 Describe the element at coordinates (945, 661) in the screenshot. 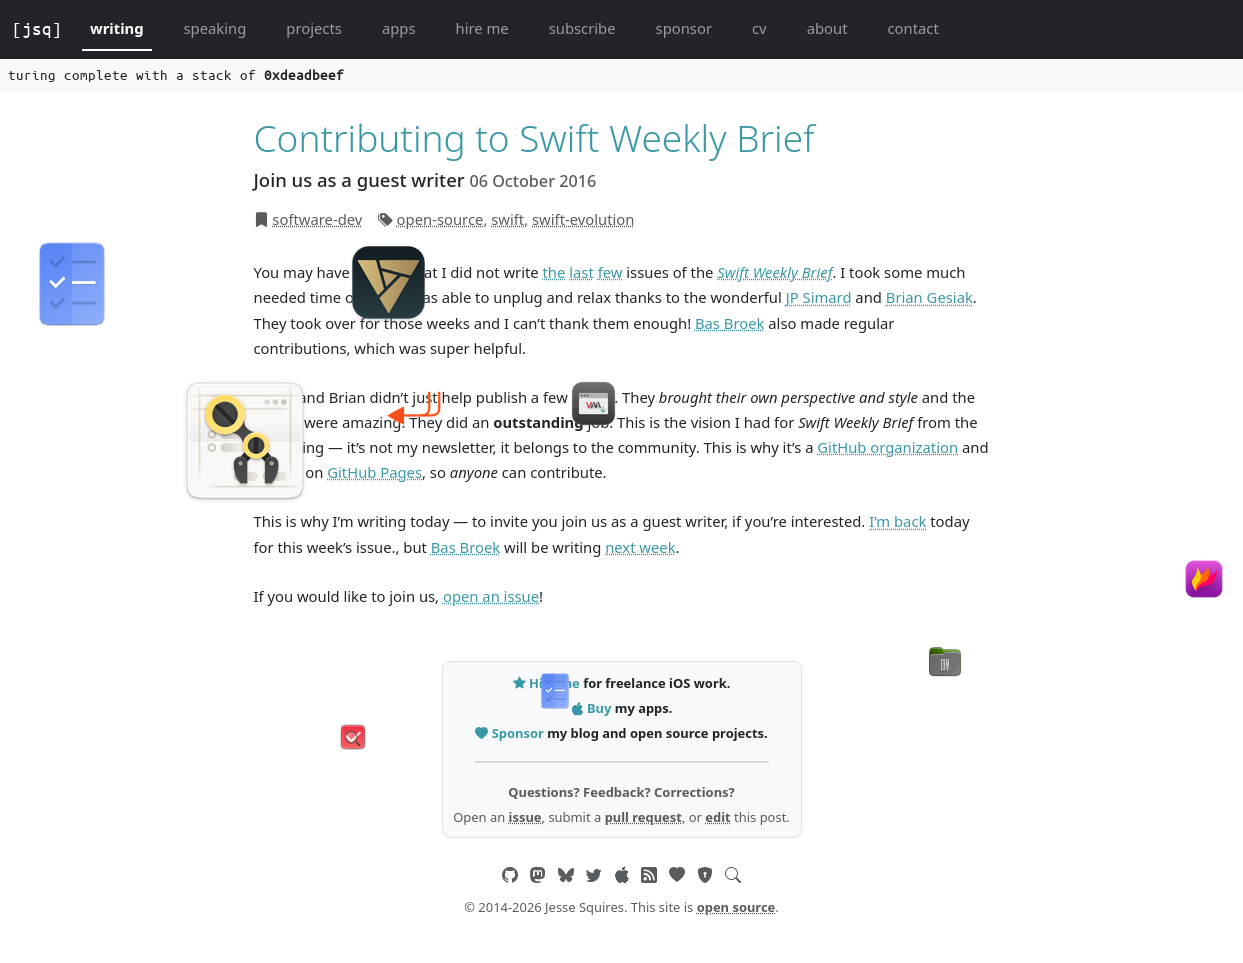

I see `open templates folder` at that location.